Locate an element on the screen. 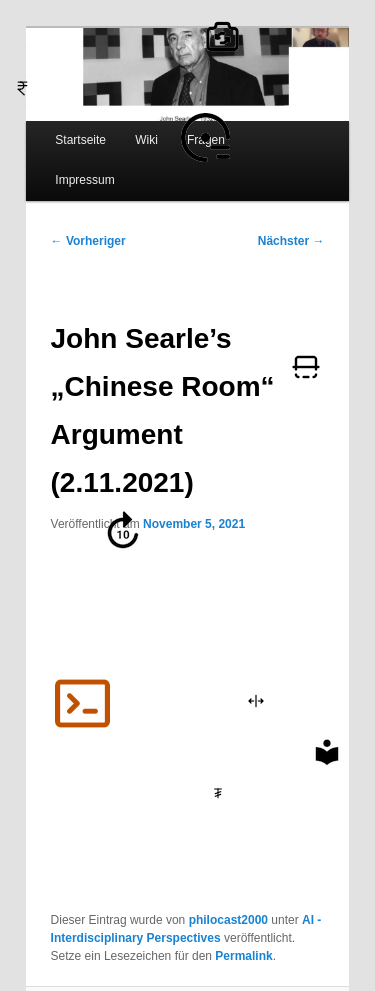  skip forward 10 seconds in media playback is located at coordinates (123, 531).